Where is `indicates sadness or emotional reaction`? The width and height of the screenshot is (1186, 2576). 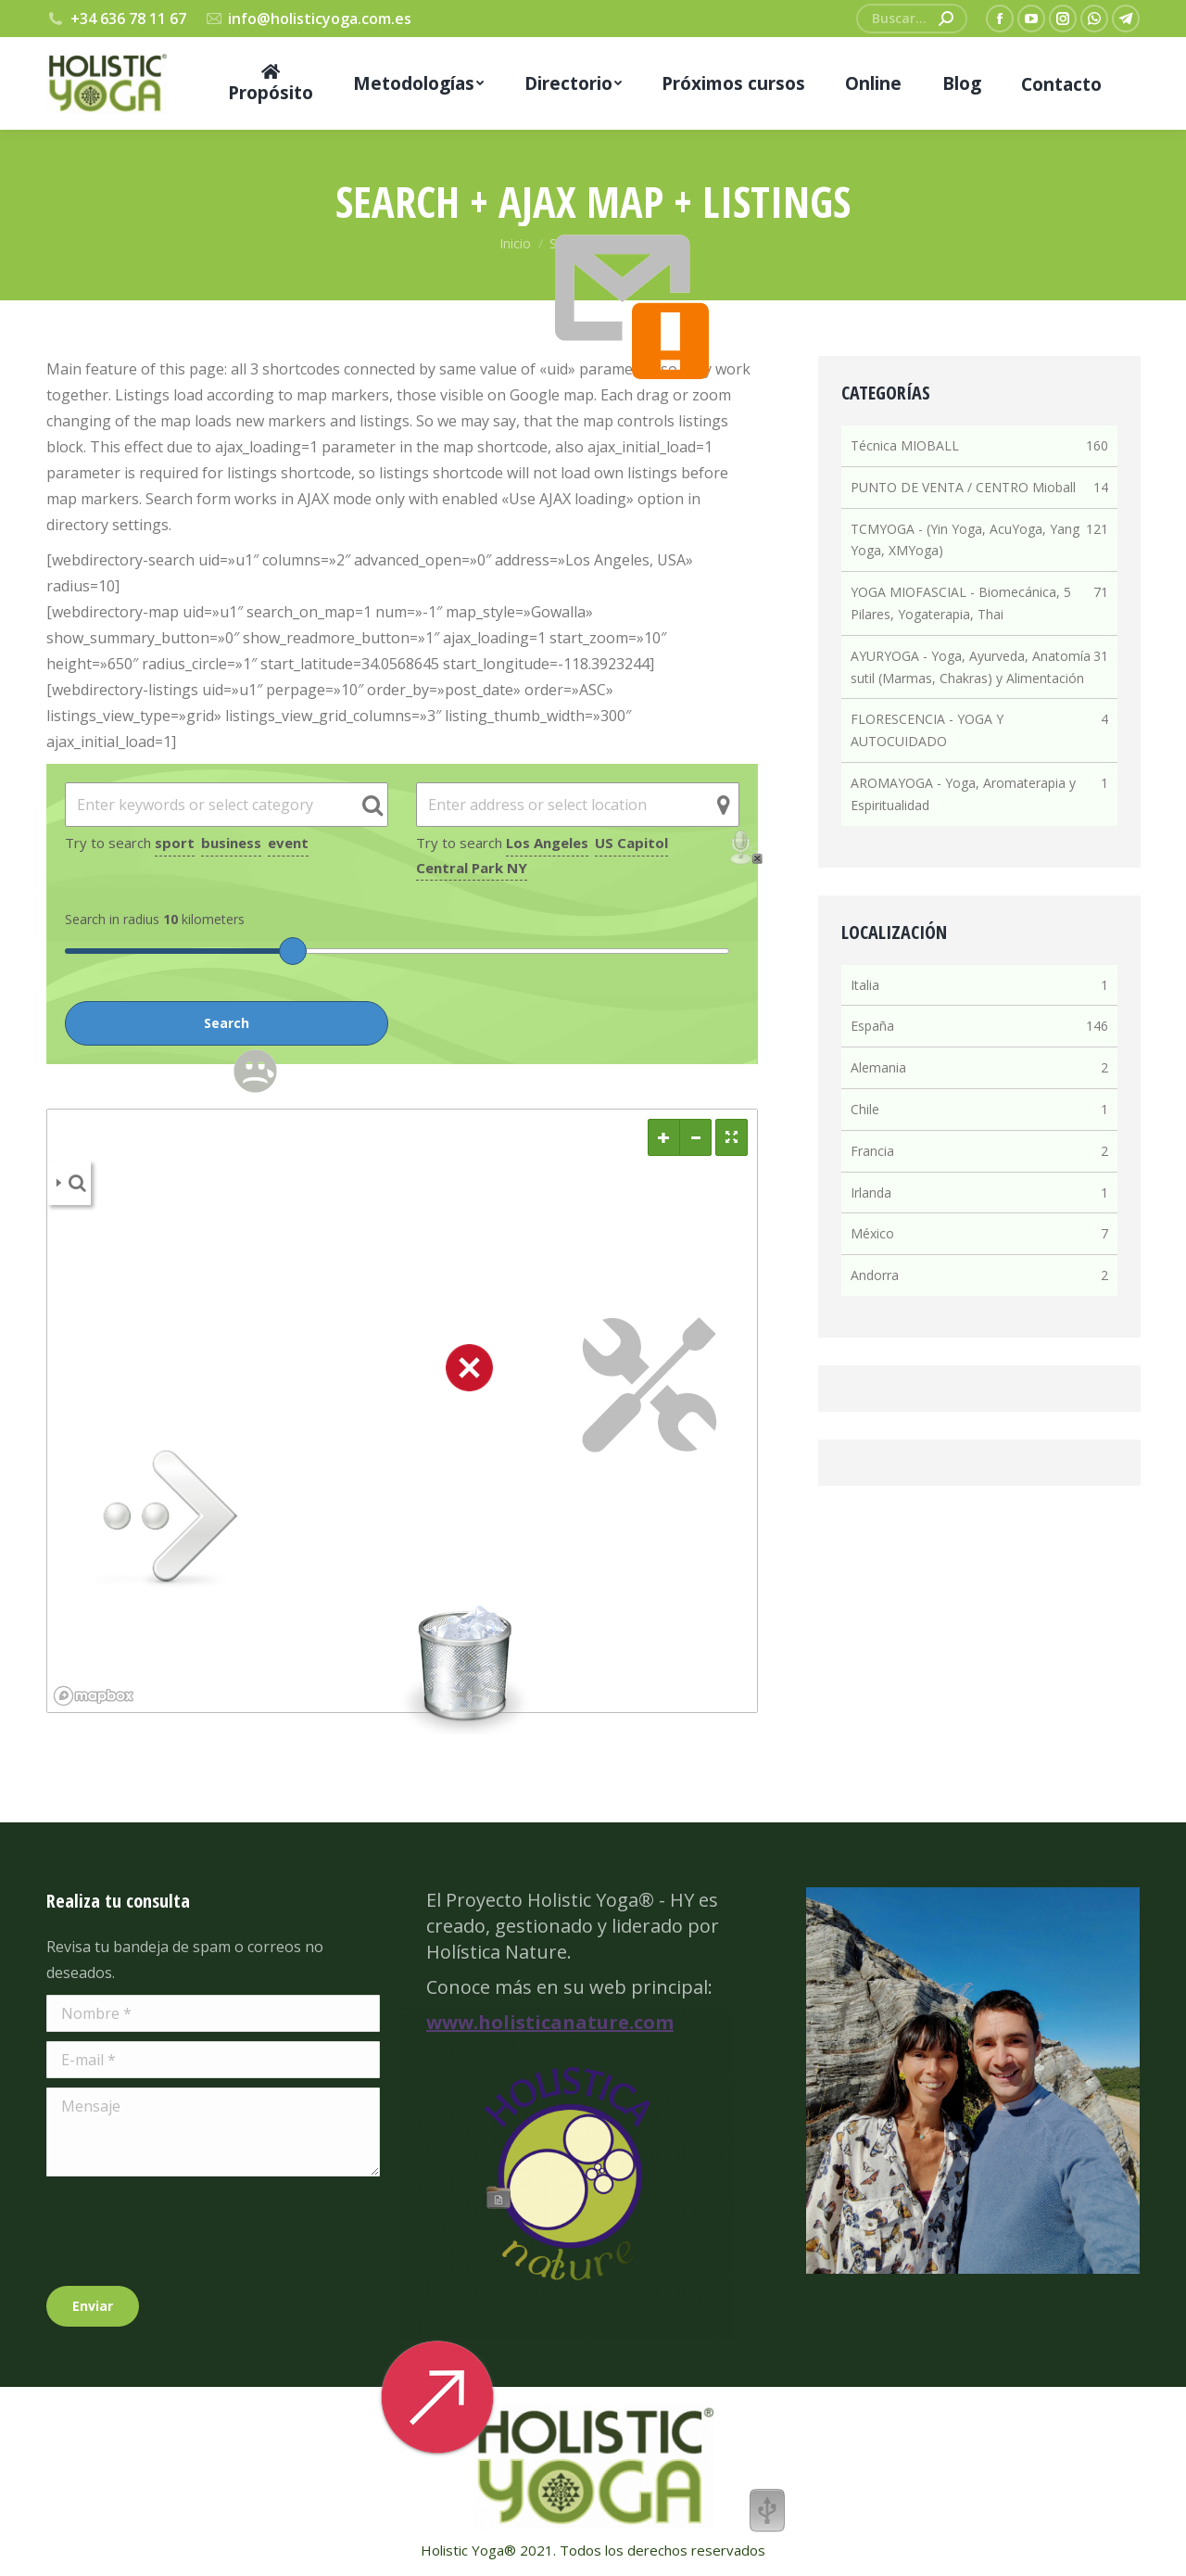
indicates sadness or emotional reaction is located at coordinates (255, 1071).